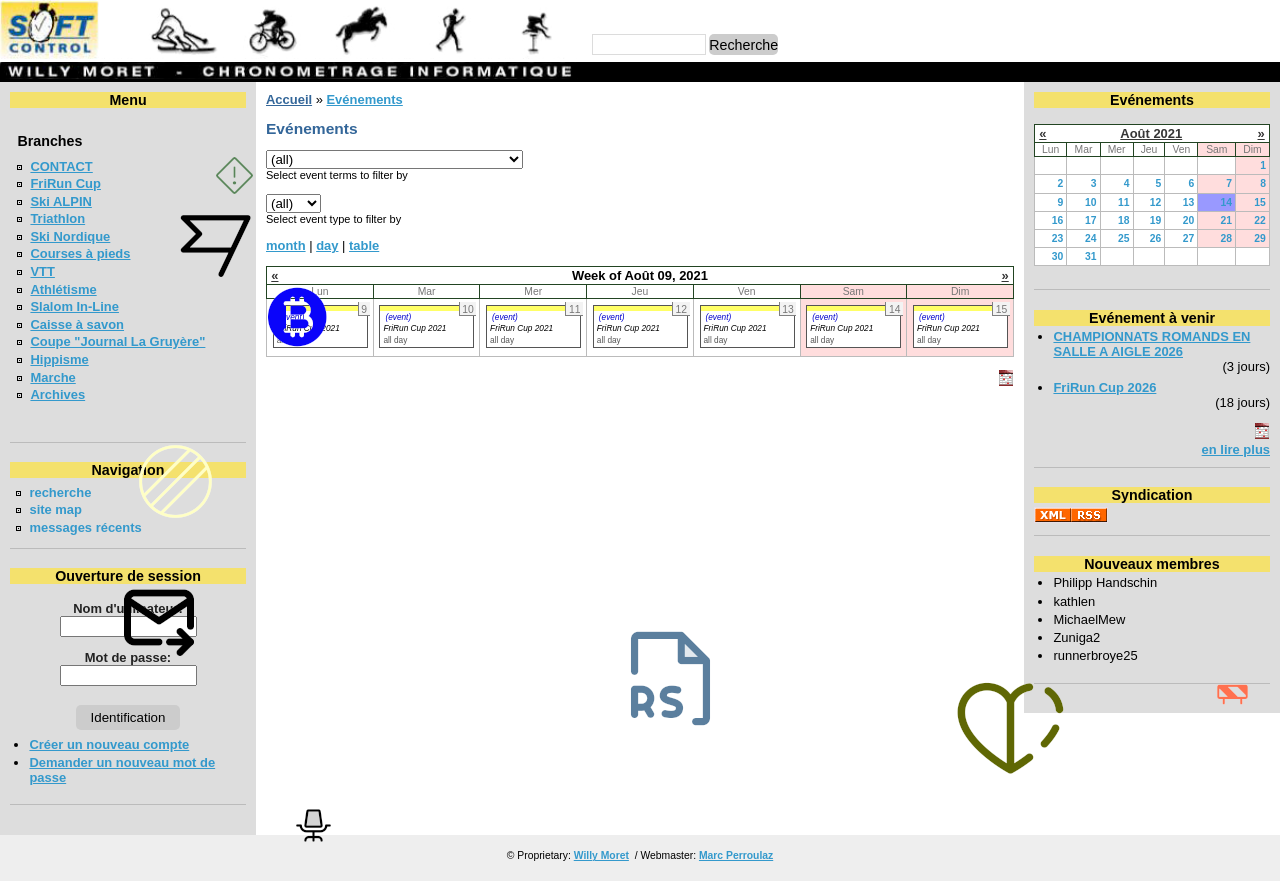  Describe the element at coordinates (159, 621) in the screenshot. I see `forward this email to another recipient` at that location.